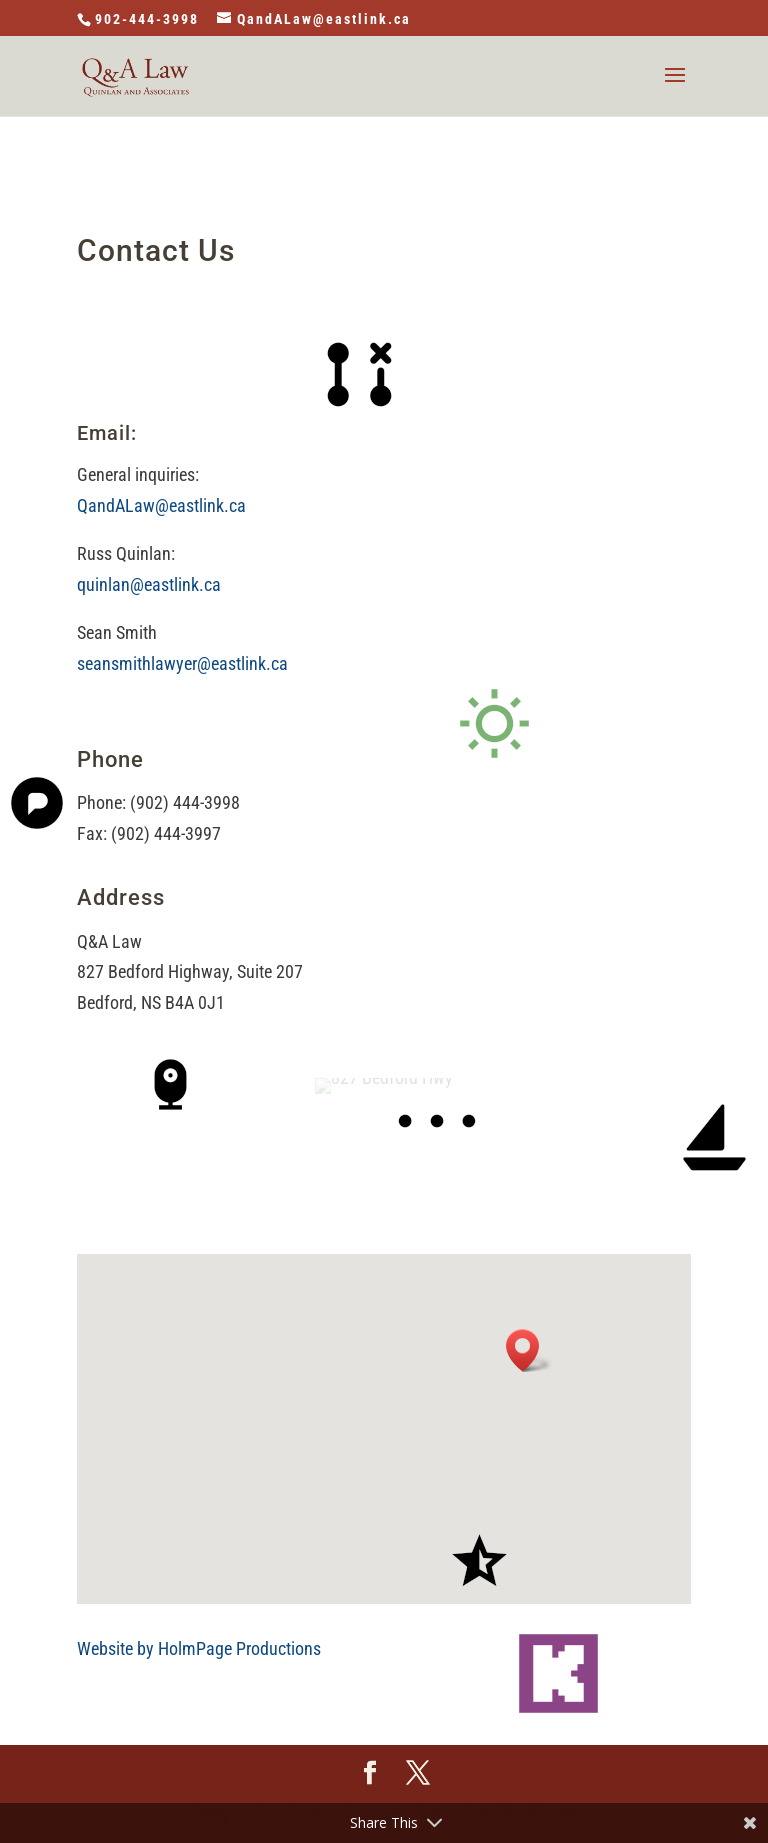 The width and height of the screenshot is (768, 1843). What do you see at coordinates (558, 1673) in the screenshot?
I see `open the Kick streaming platform` at bounding box center [558, 1673].